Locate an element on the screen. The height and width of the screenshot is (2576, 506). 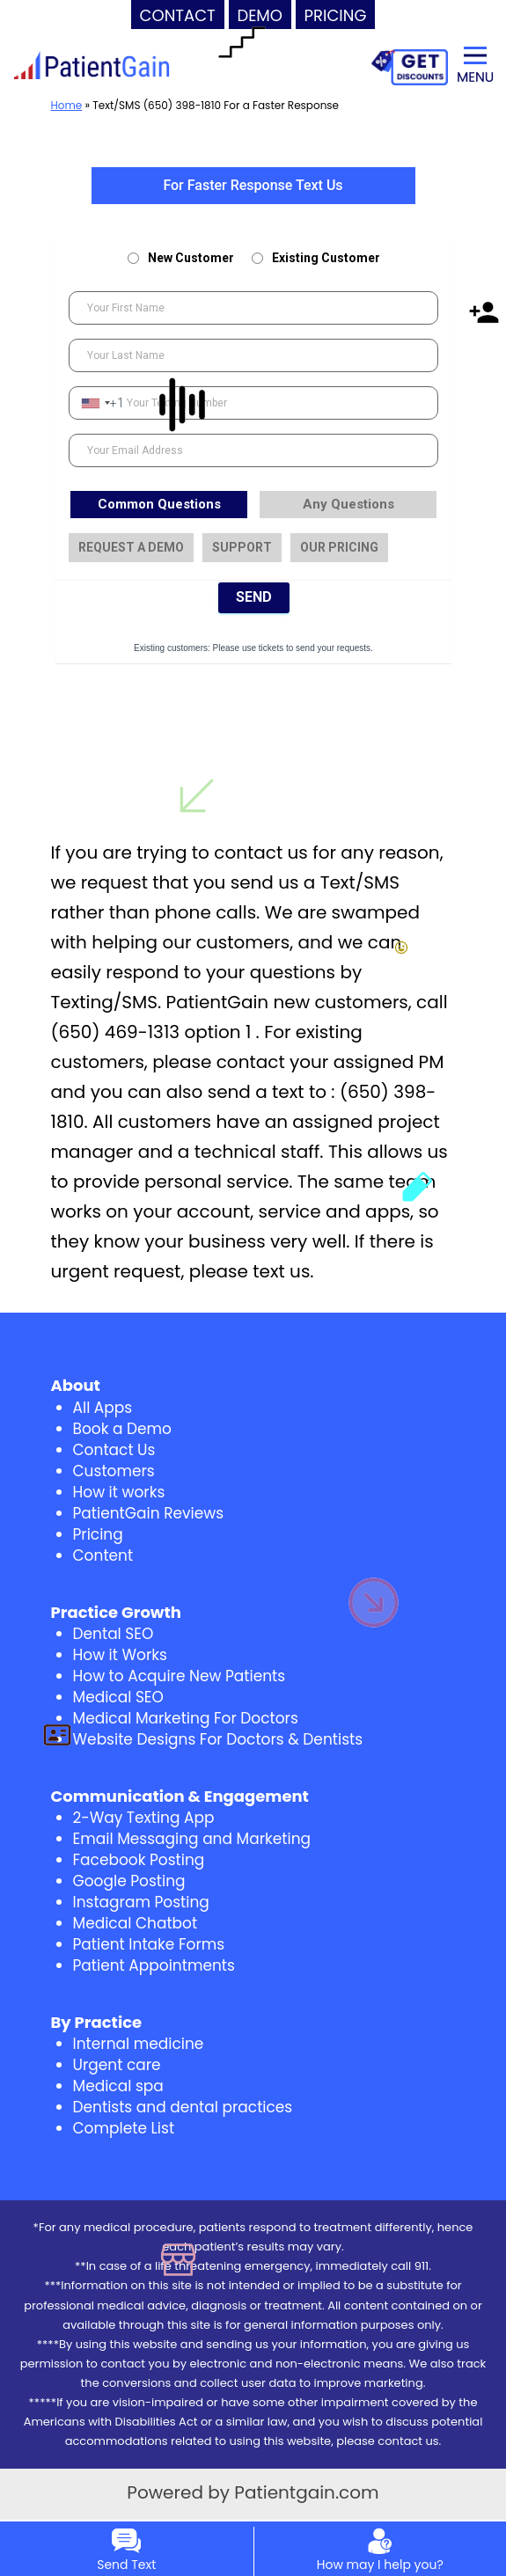
react with a laughing emoji is located at coordinates (401, 948).